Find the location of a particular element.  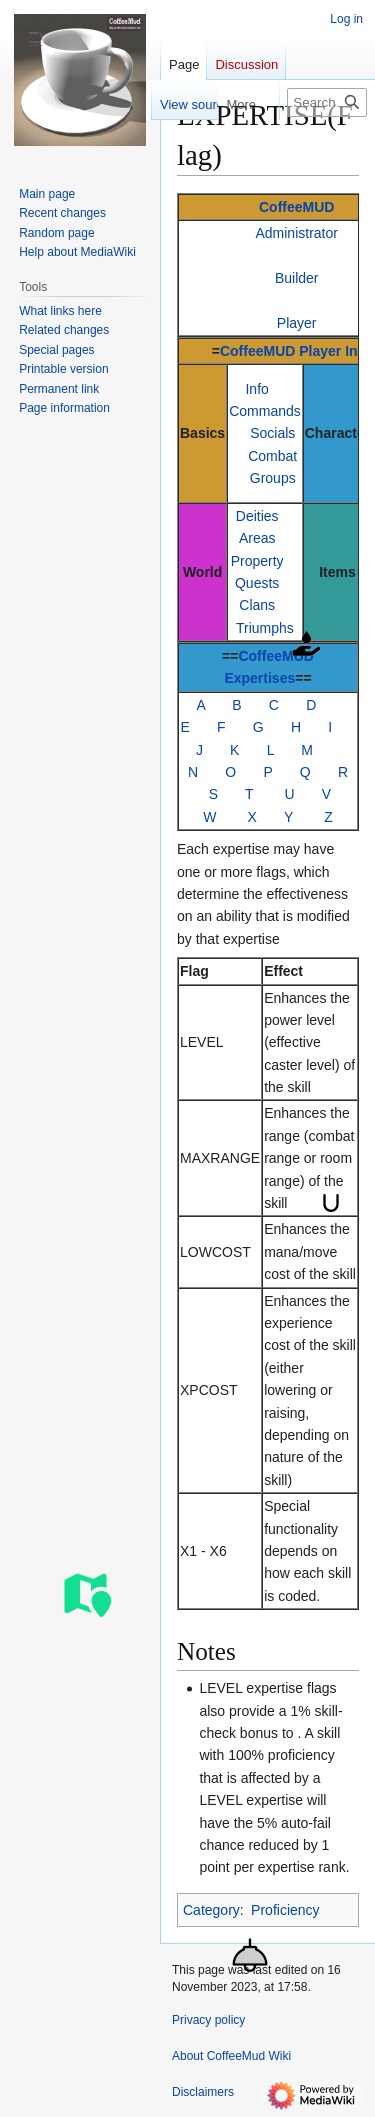

view location on map is located at coordinates (85, 1593).